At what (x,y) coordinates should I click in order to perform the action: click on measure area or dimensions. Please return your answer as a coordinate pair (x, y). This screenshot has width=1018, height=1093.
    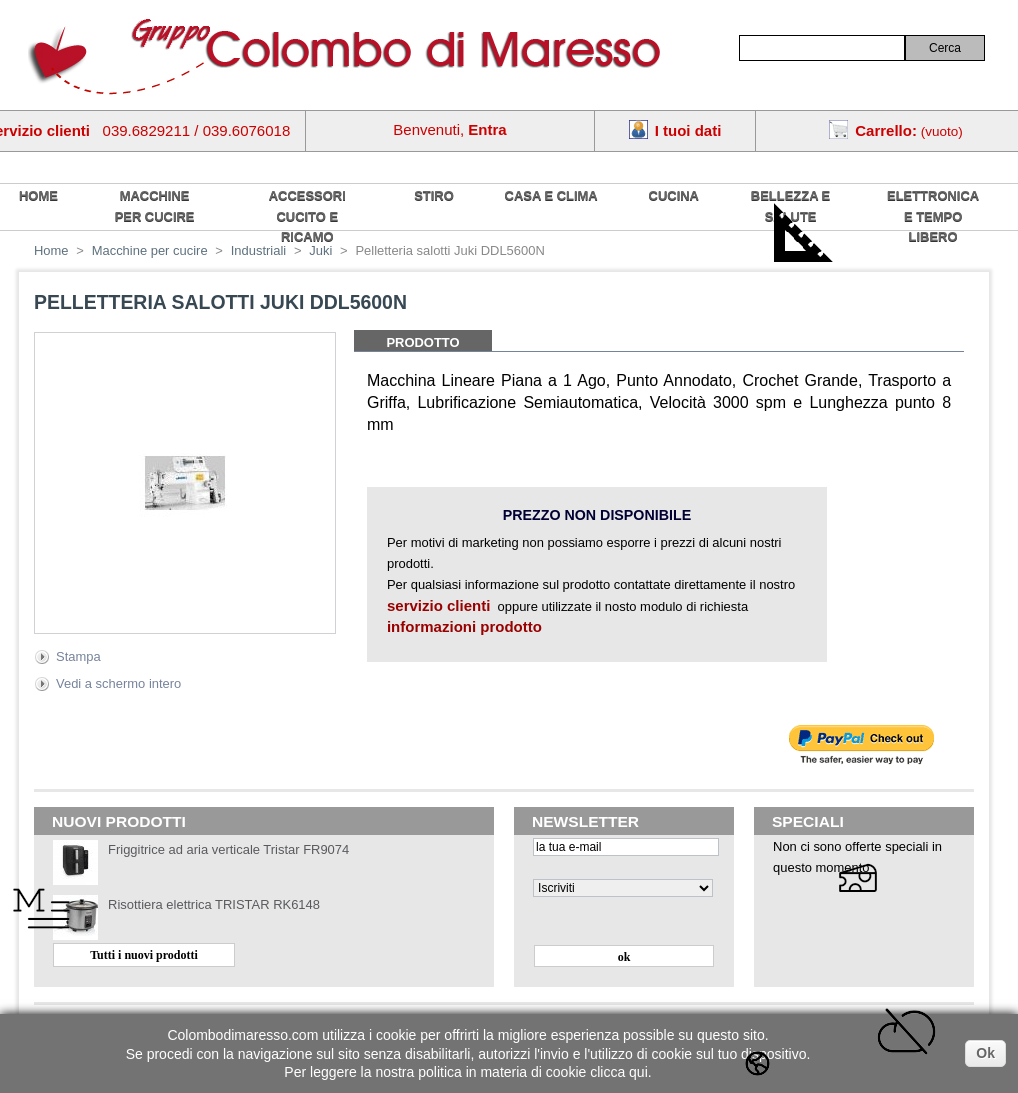
    Looking at the image, I should click on (803, 232).